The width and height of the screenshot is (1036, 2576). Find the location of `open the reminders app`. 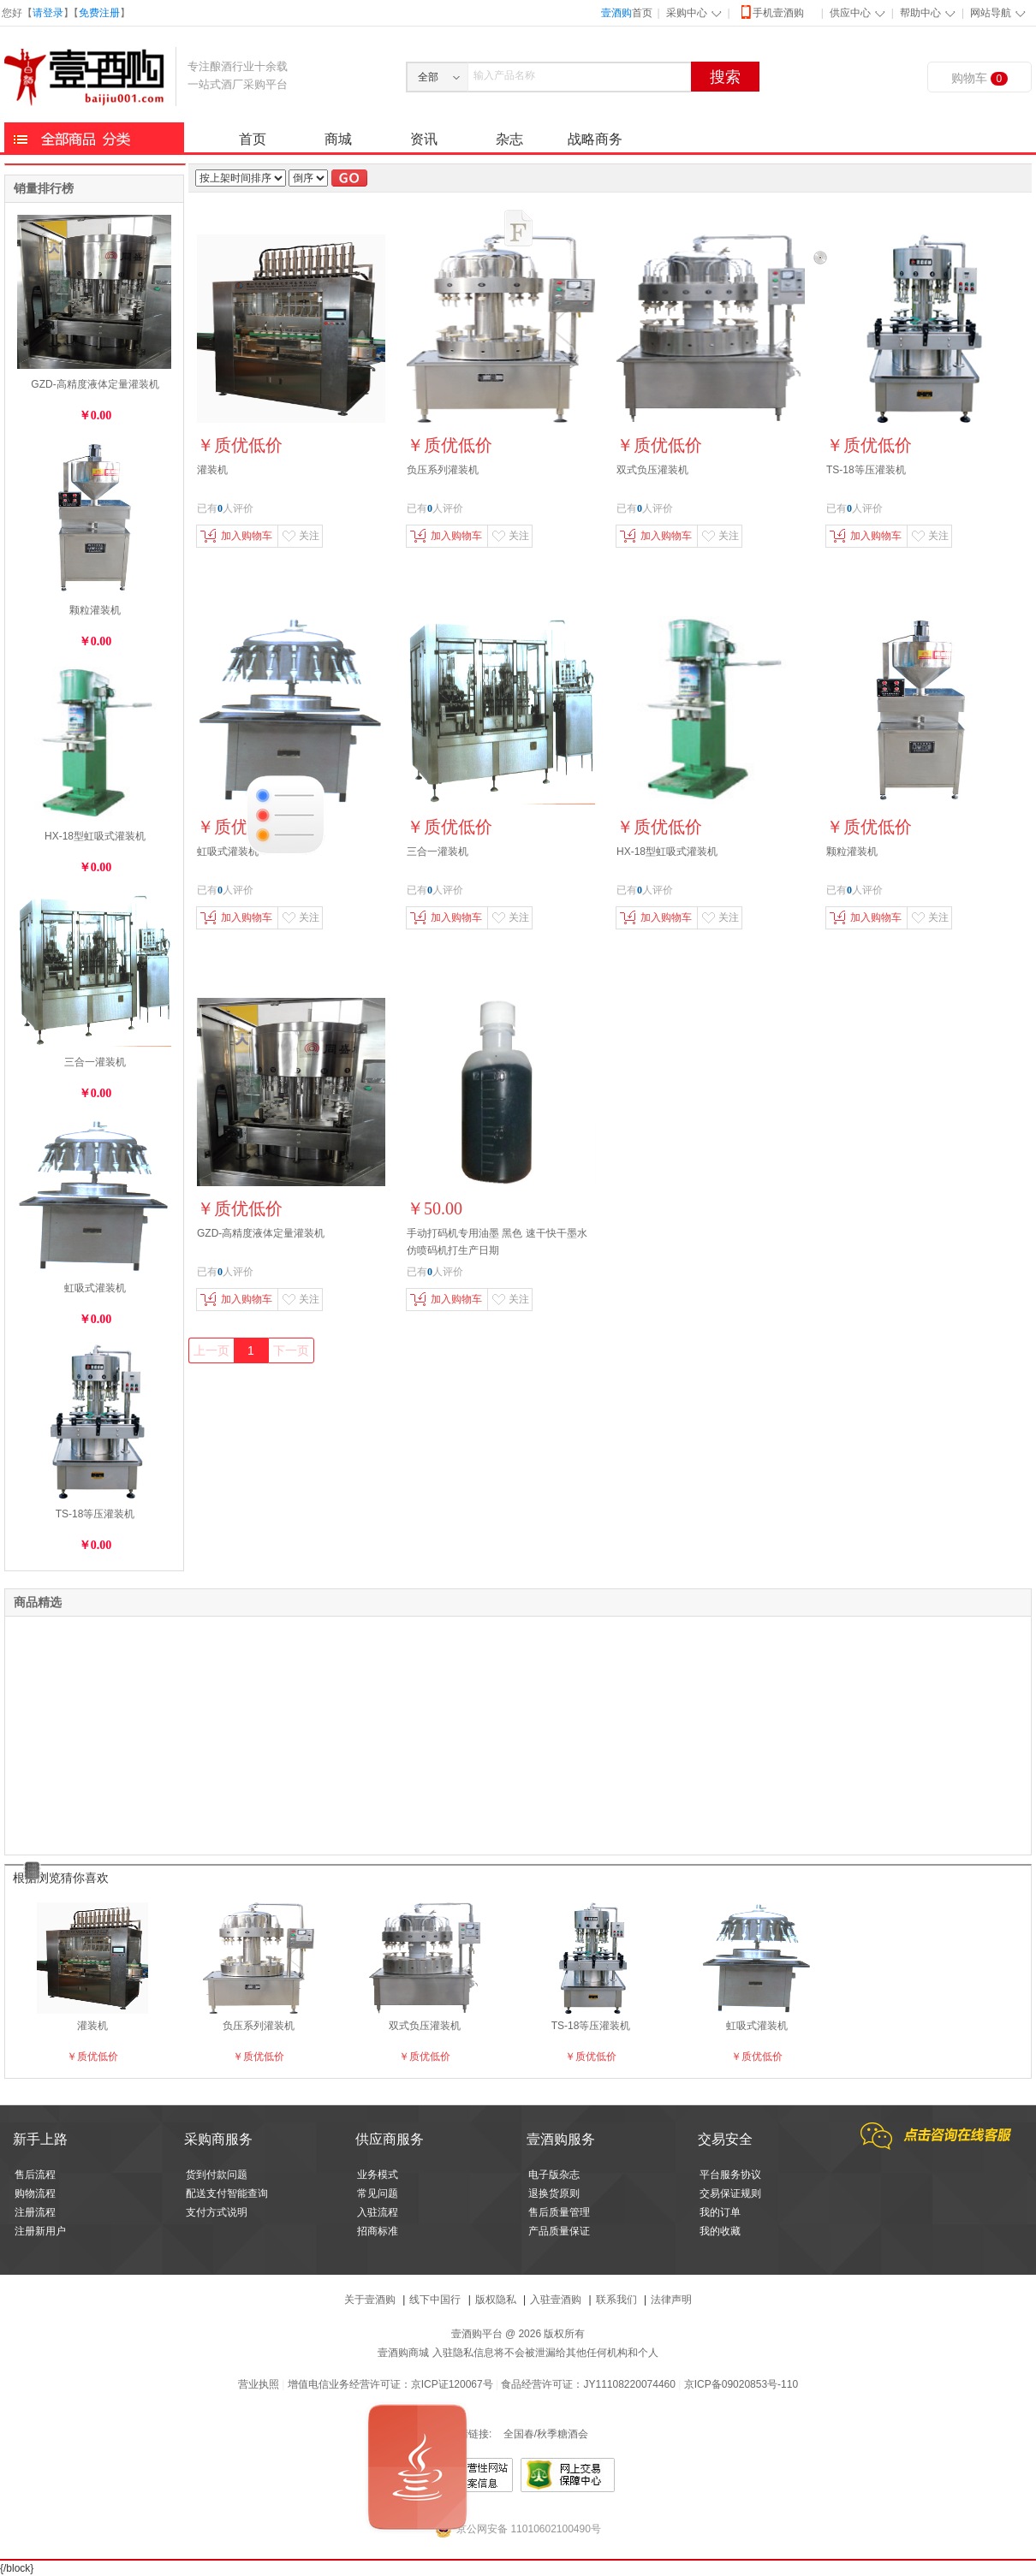

open the reminders app is located at coordinates (285, 815).